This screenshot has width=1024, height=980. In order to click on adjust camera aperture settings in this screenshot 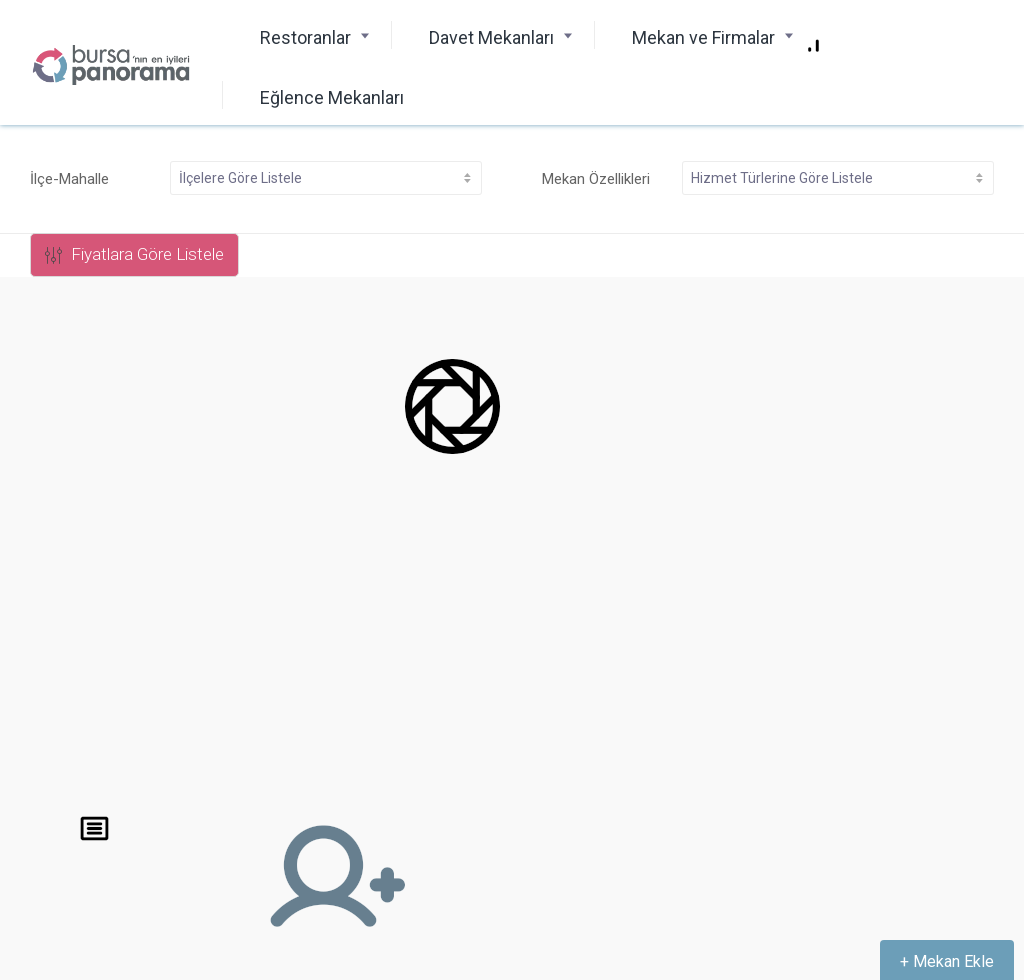, I will do `click(452, 406)`.